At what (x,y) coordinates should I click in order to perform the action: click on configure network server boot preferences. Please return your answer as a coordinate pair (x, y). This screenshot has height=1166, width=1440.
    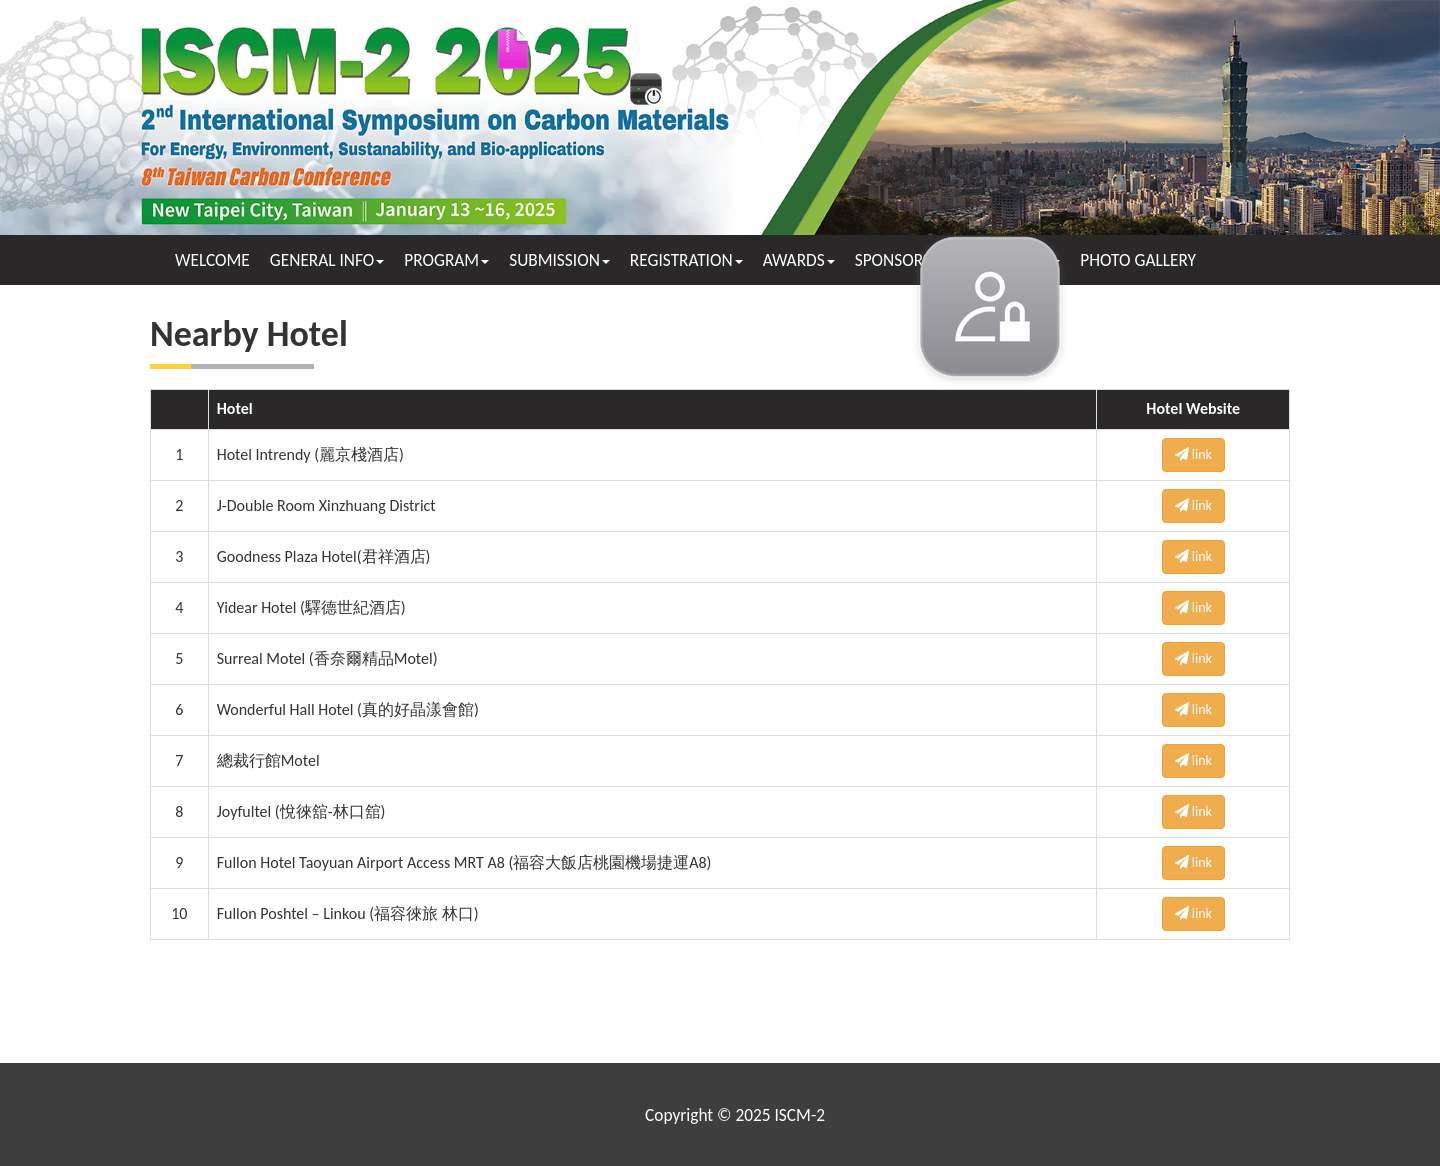
    Looking at the image, I should click on (646, 89).